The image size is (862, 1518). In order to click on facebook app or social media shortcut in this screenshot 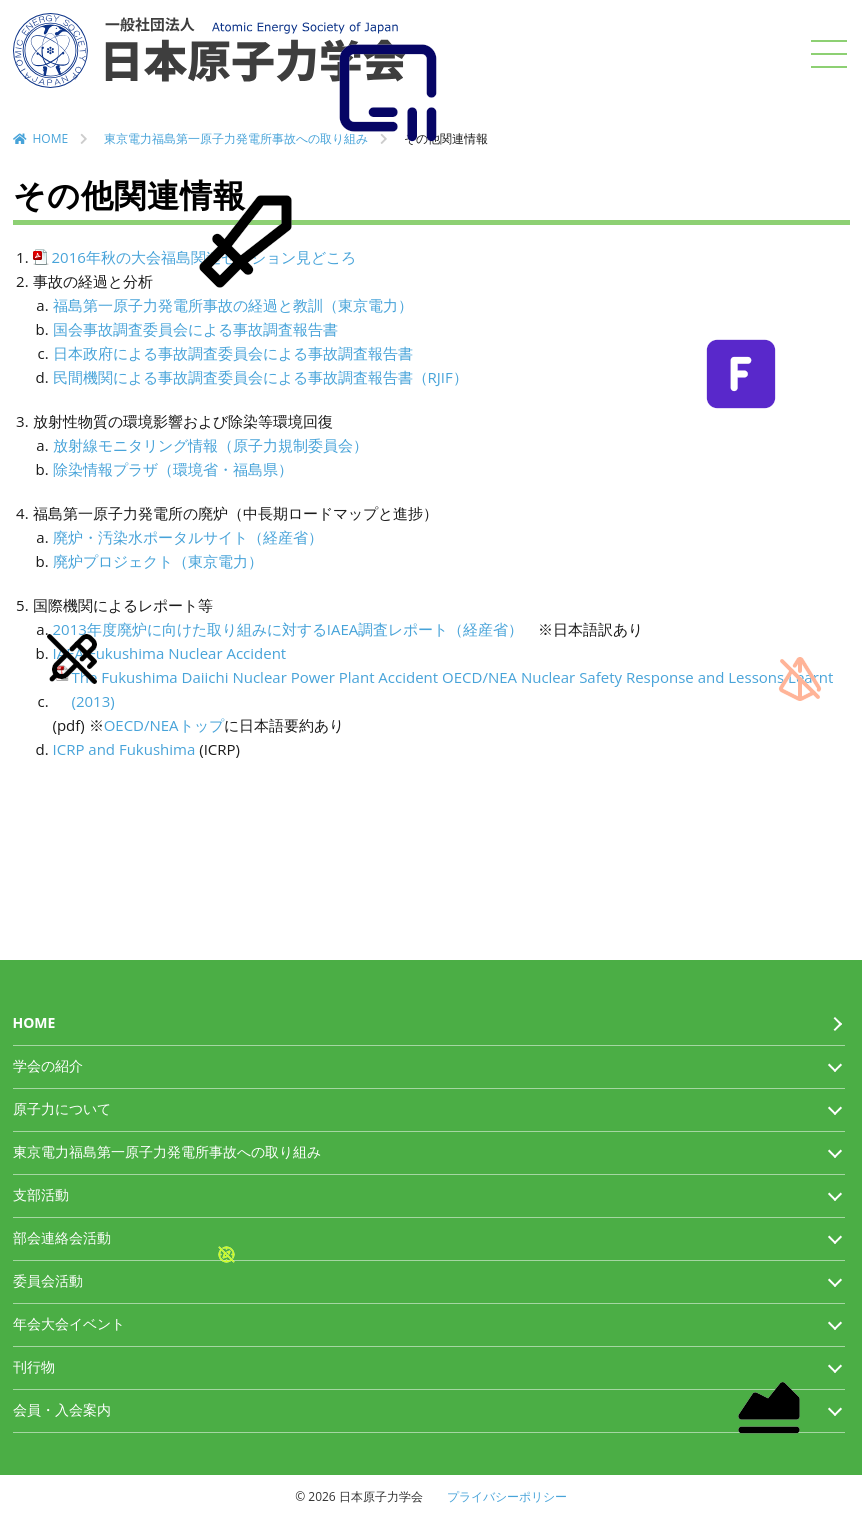, I will do `click(741, 374)`.